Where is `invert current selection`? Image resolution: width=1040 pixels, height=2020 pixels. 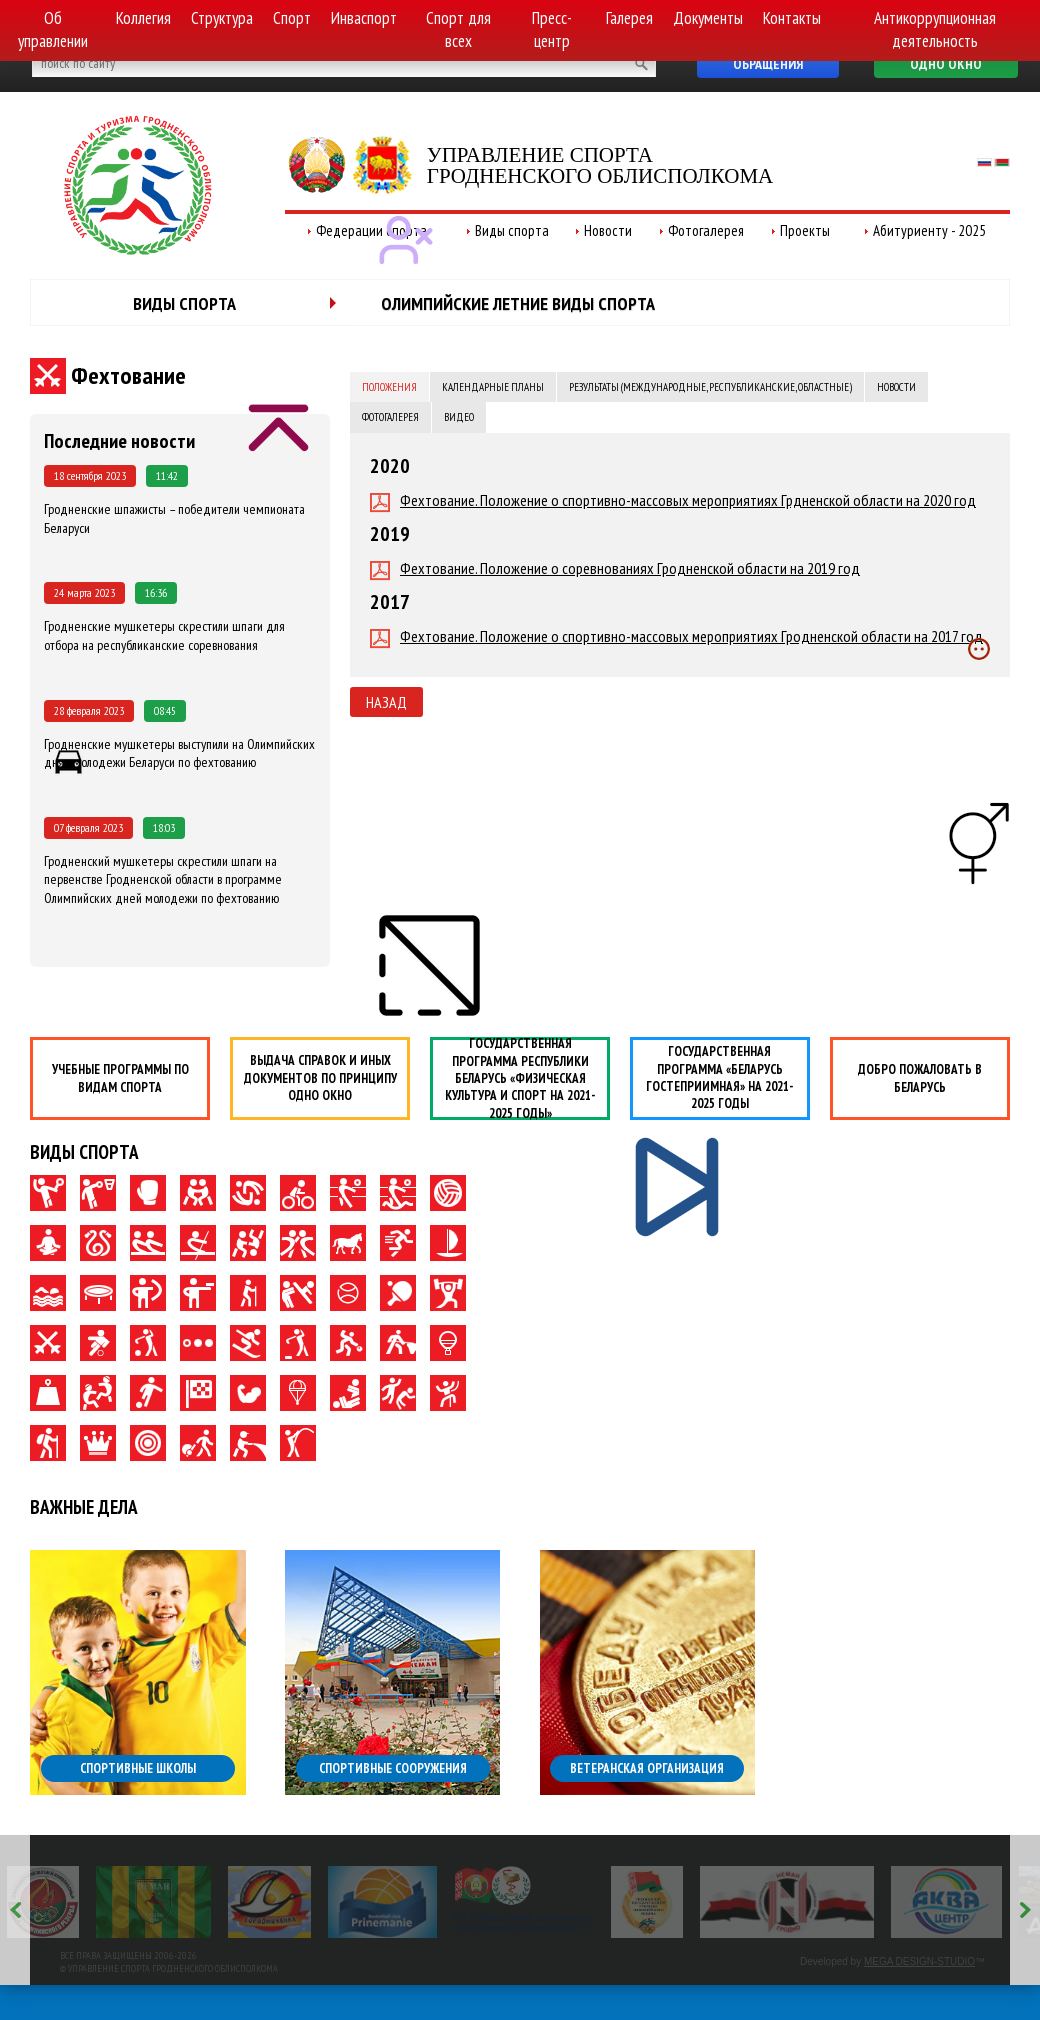 invert current selection is located at coordinates (429, 965).